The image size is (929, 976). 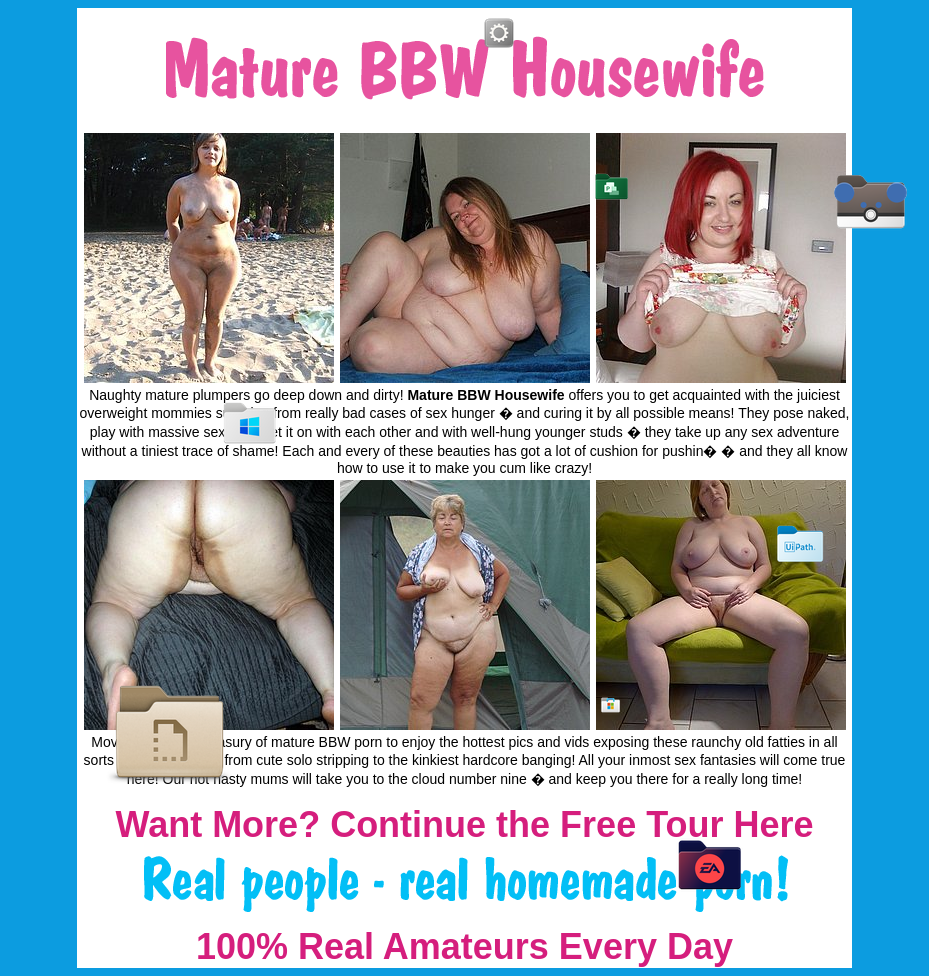 What do you see at coordinates (499, 33) in the screenshot?
I see `shared library file type indicator` at bounding box center [499, 33].